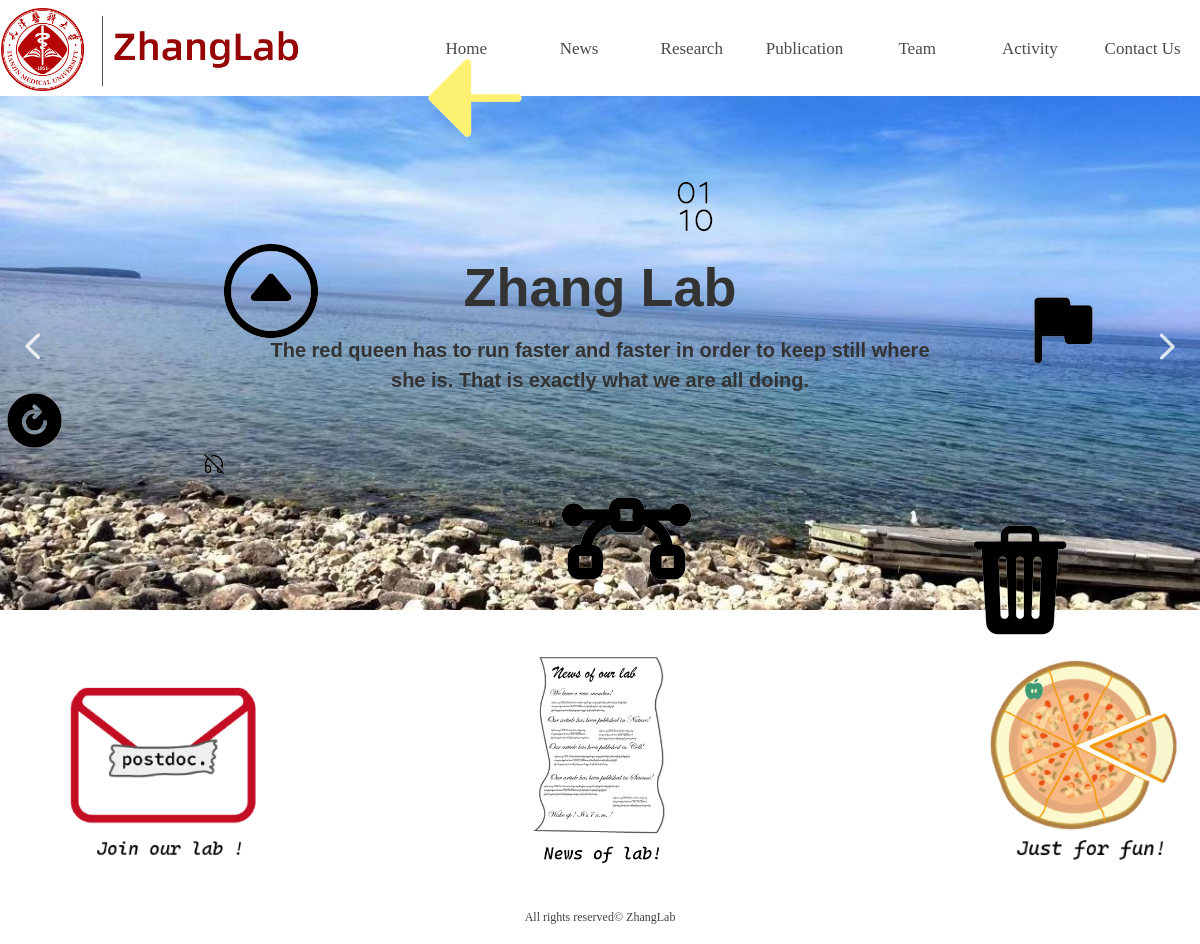 This screenshot has height=944, width=1200. Describe the element at coordinates (626, 538) in the screenshot. I see `edit vector path with bezier curve handles` at that location.